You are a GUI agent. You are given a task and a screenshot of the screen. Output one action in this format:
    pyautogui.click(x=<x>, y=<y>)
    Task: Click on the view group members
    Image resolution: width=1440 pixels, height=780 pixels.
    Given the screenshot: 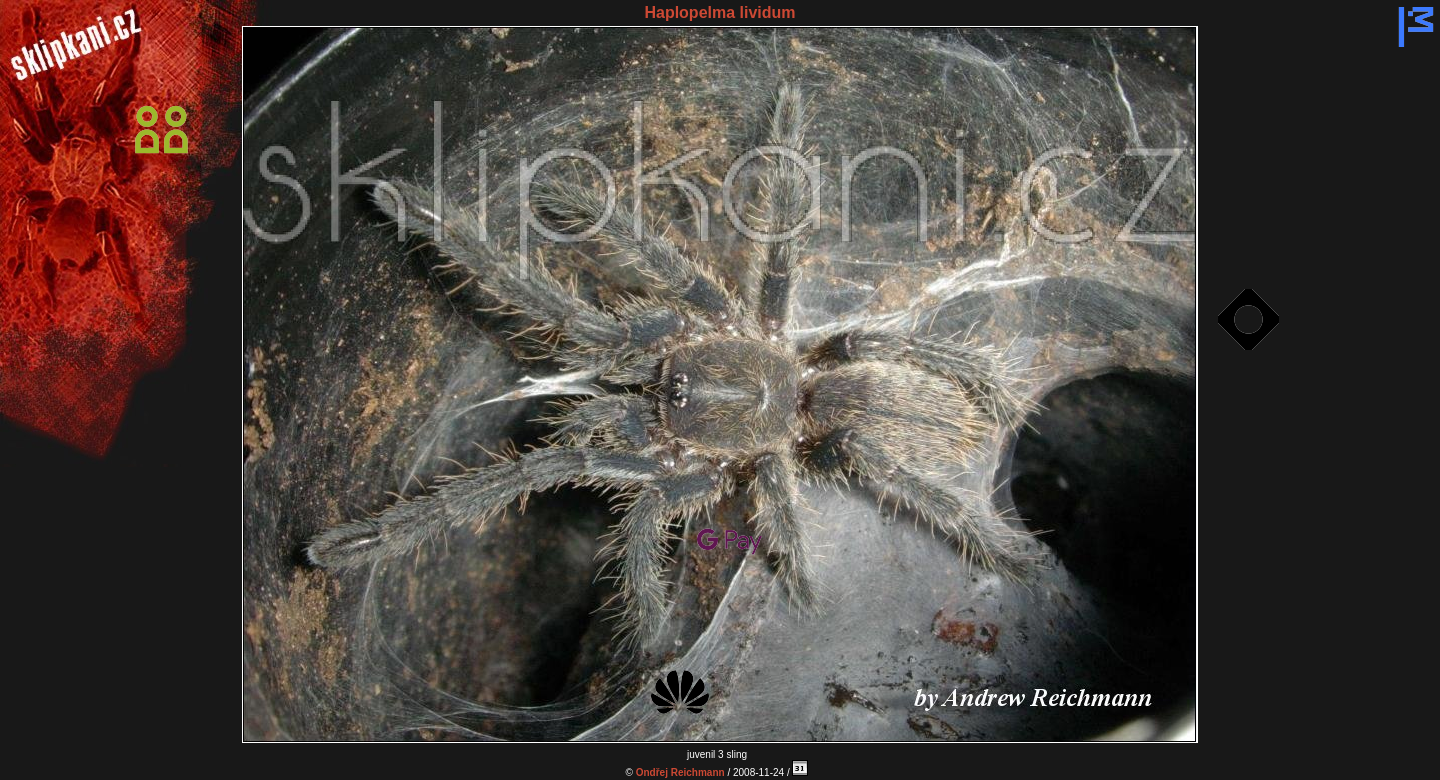 What is the action you would take?
    pyautogui.click(x=161, y=129)
    